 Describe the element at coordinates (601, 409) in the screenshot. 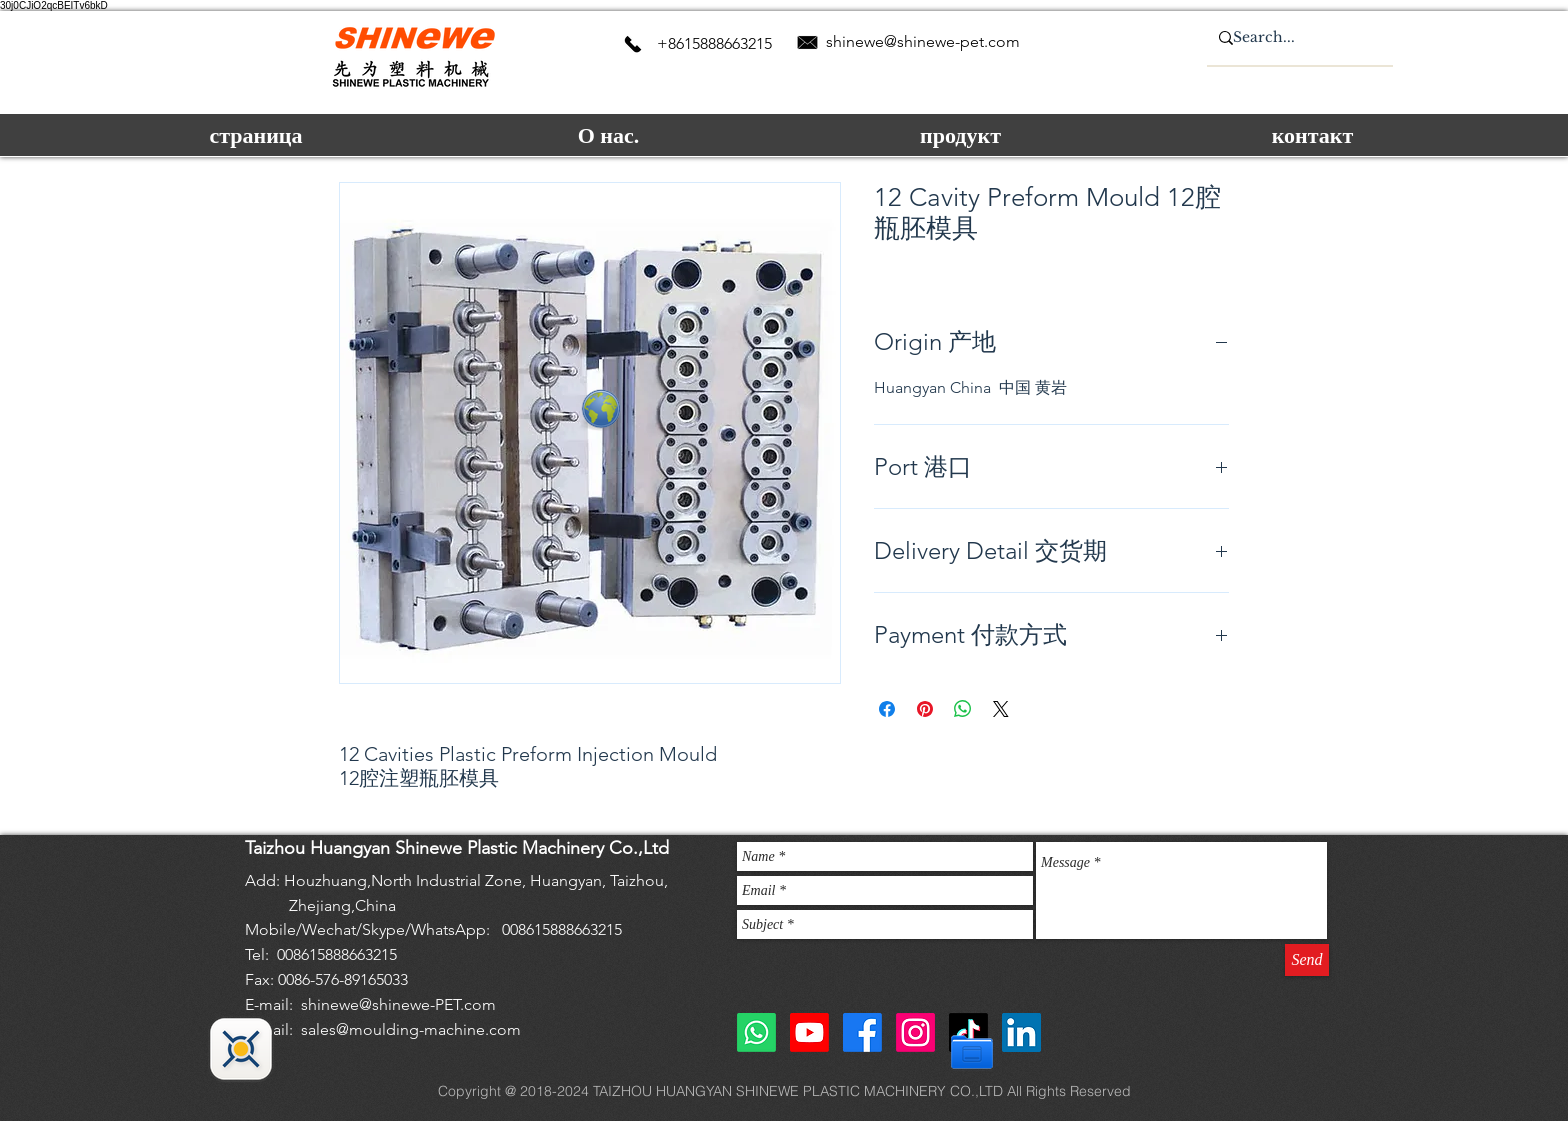

I see `indicates web or internet content` at that location.